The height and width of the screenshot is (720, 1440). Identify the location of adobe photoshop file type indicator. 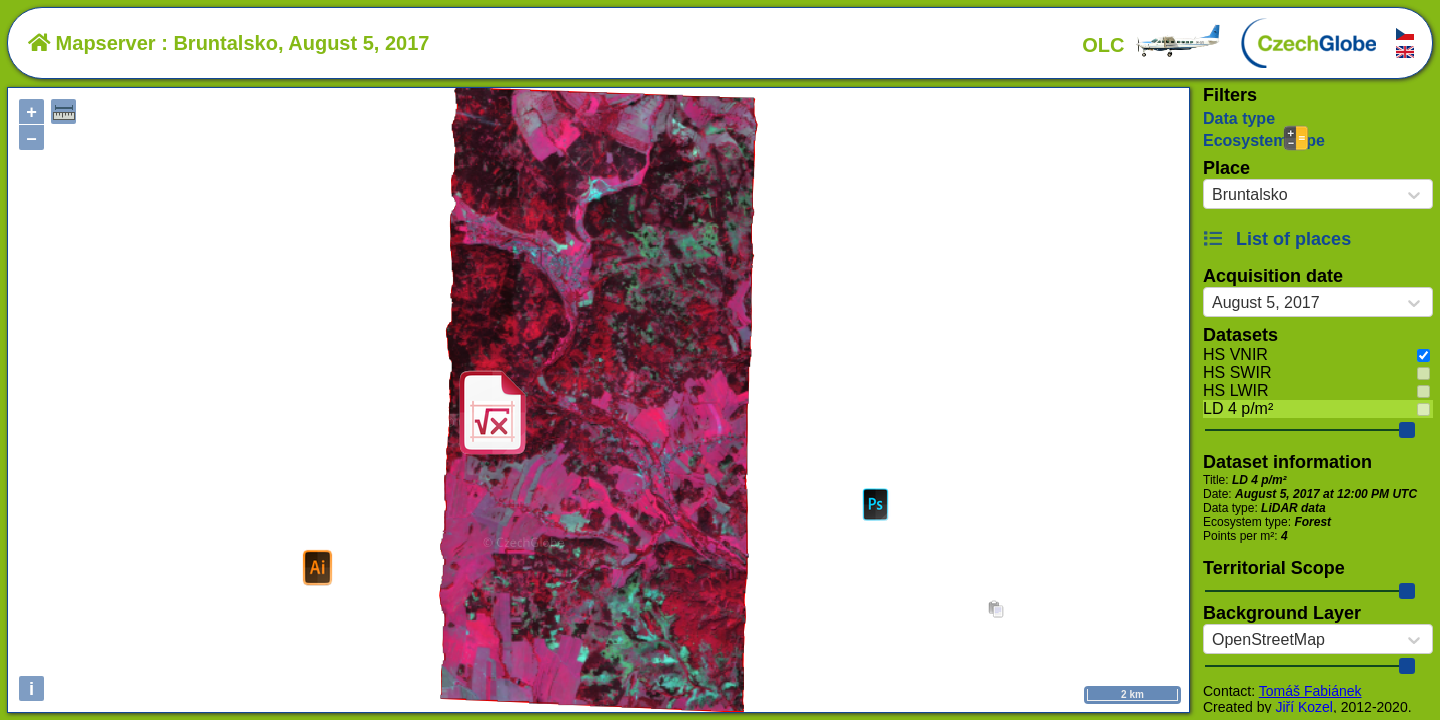
(875, 504).